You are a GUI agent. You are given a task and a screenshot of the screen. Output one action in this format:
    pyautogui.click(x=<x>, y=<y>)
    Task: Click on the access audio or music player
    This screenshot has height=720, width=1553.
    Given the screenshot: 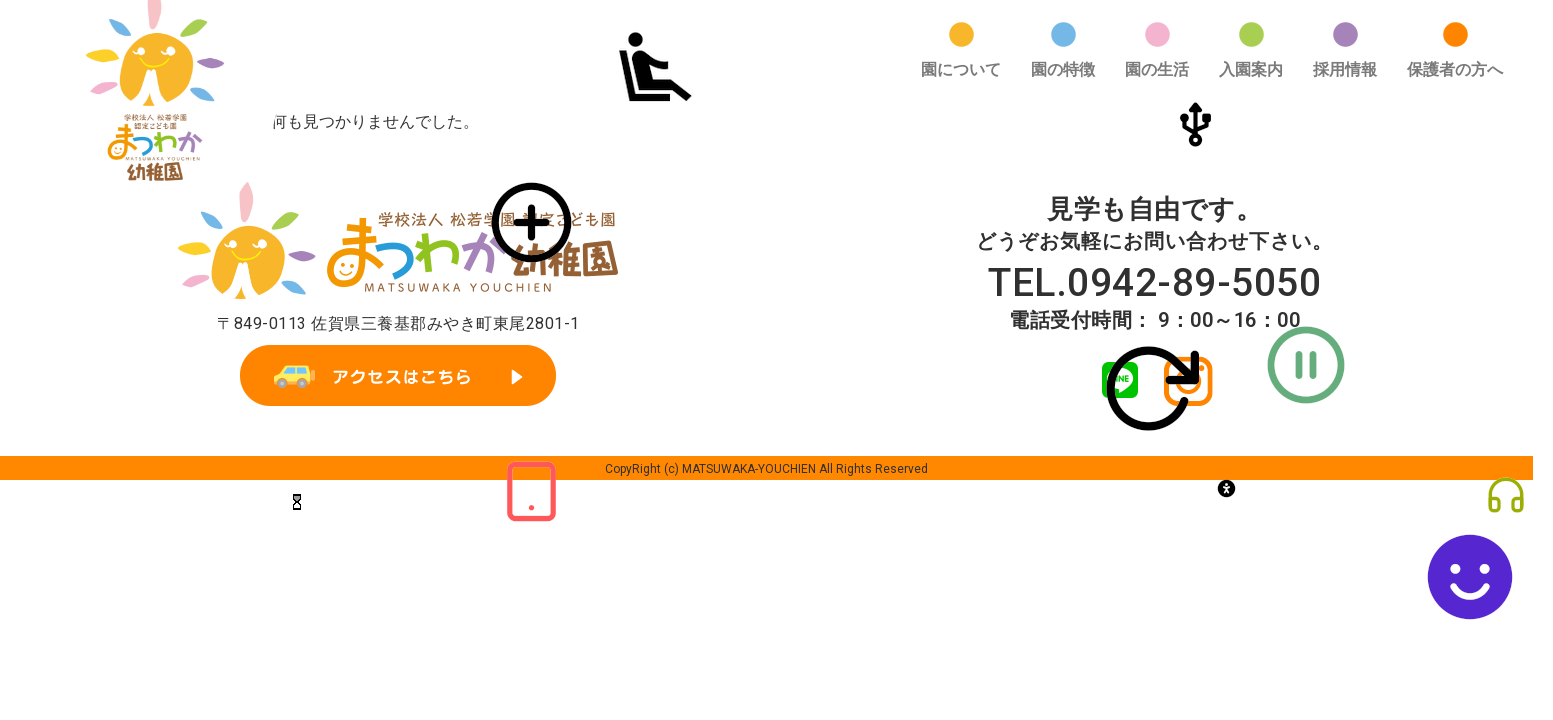 What is the action you would take?
    pyautogui.click(x=1506, y=495)
    